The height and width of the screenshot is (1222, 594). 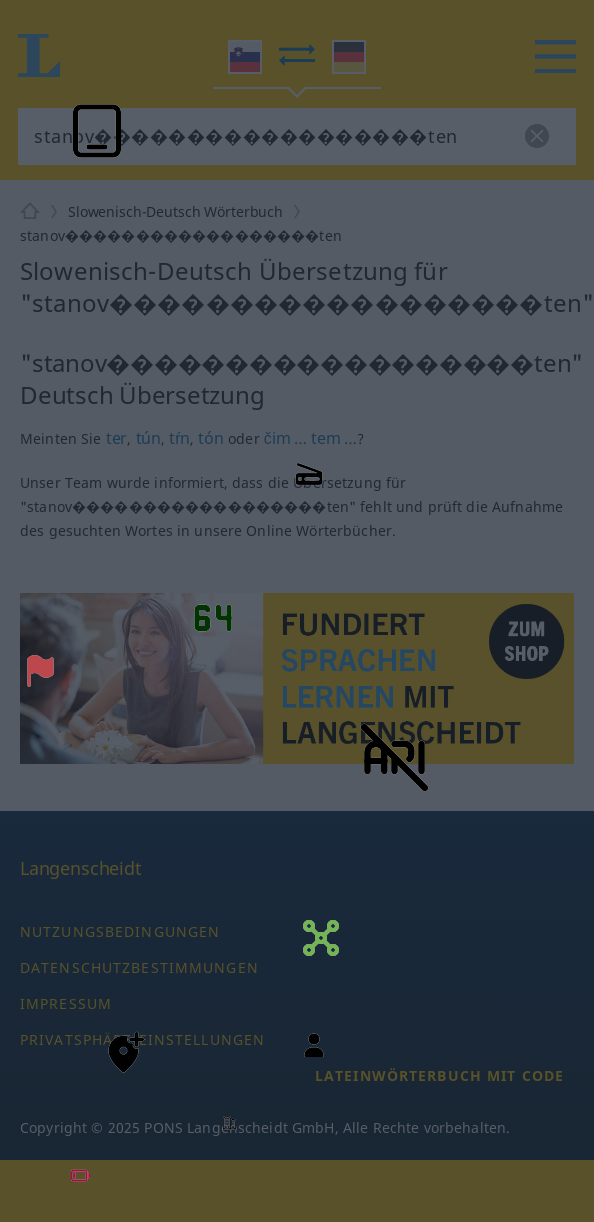 What do you see at coordinates (40, 670) in the screenshot?
I see `flag or mark an item for follow-up` at bounding box center [40, 670].